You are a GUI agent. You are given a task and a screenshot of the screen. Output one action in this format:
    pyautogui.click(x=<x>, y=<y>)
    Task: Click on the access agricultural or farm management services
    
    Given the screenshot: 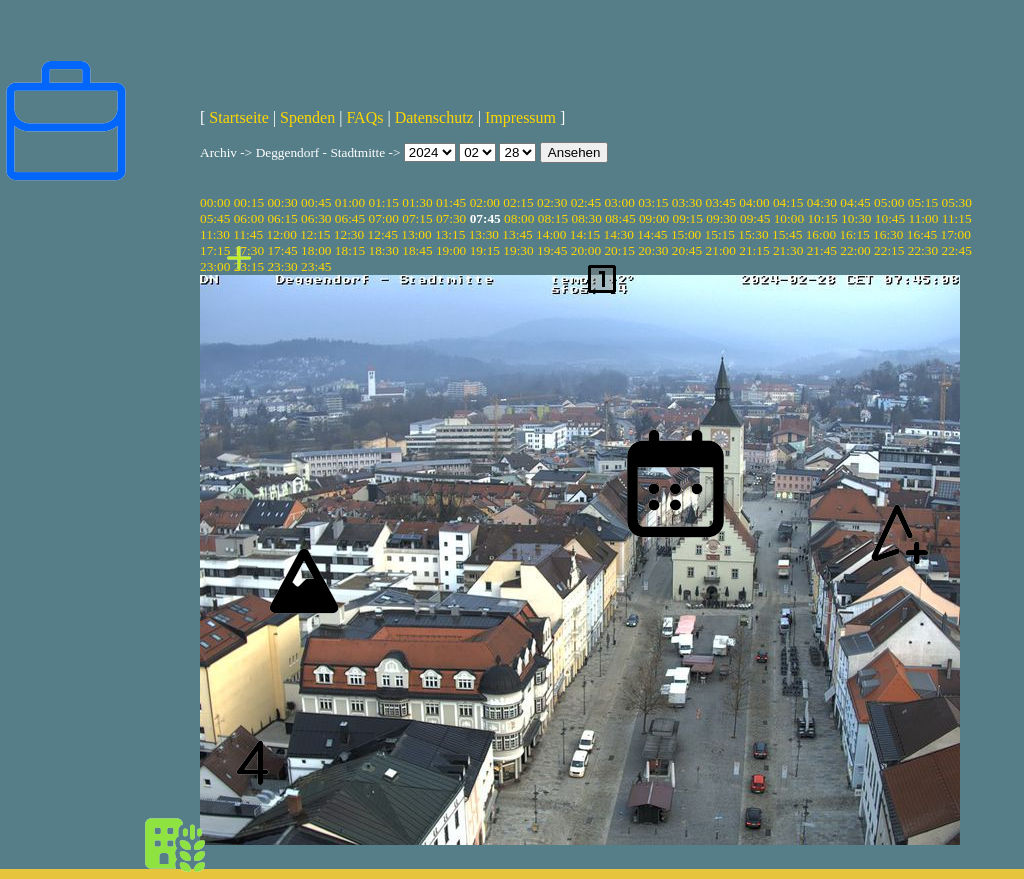 What is the action you would take?
    pyautogui.click(x=173, y=843)
    